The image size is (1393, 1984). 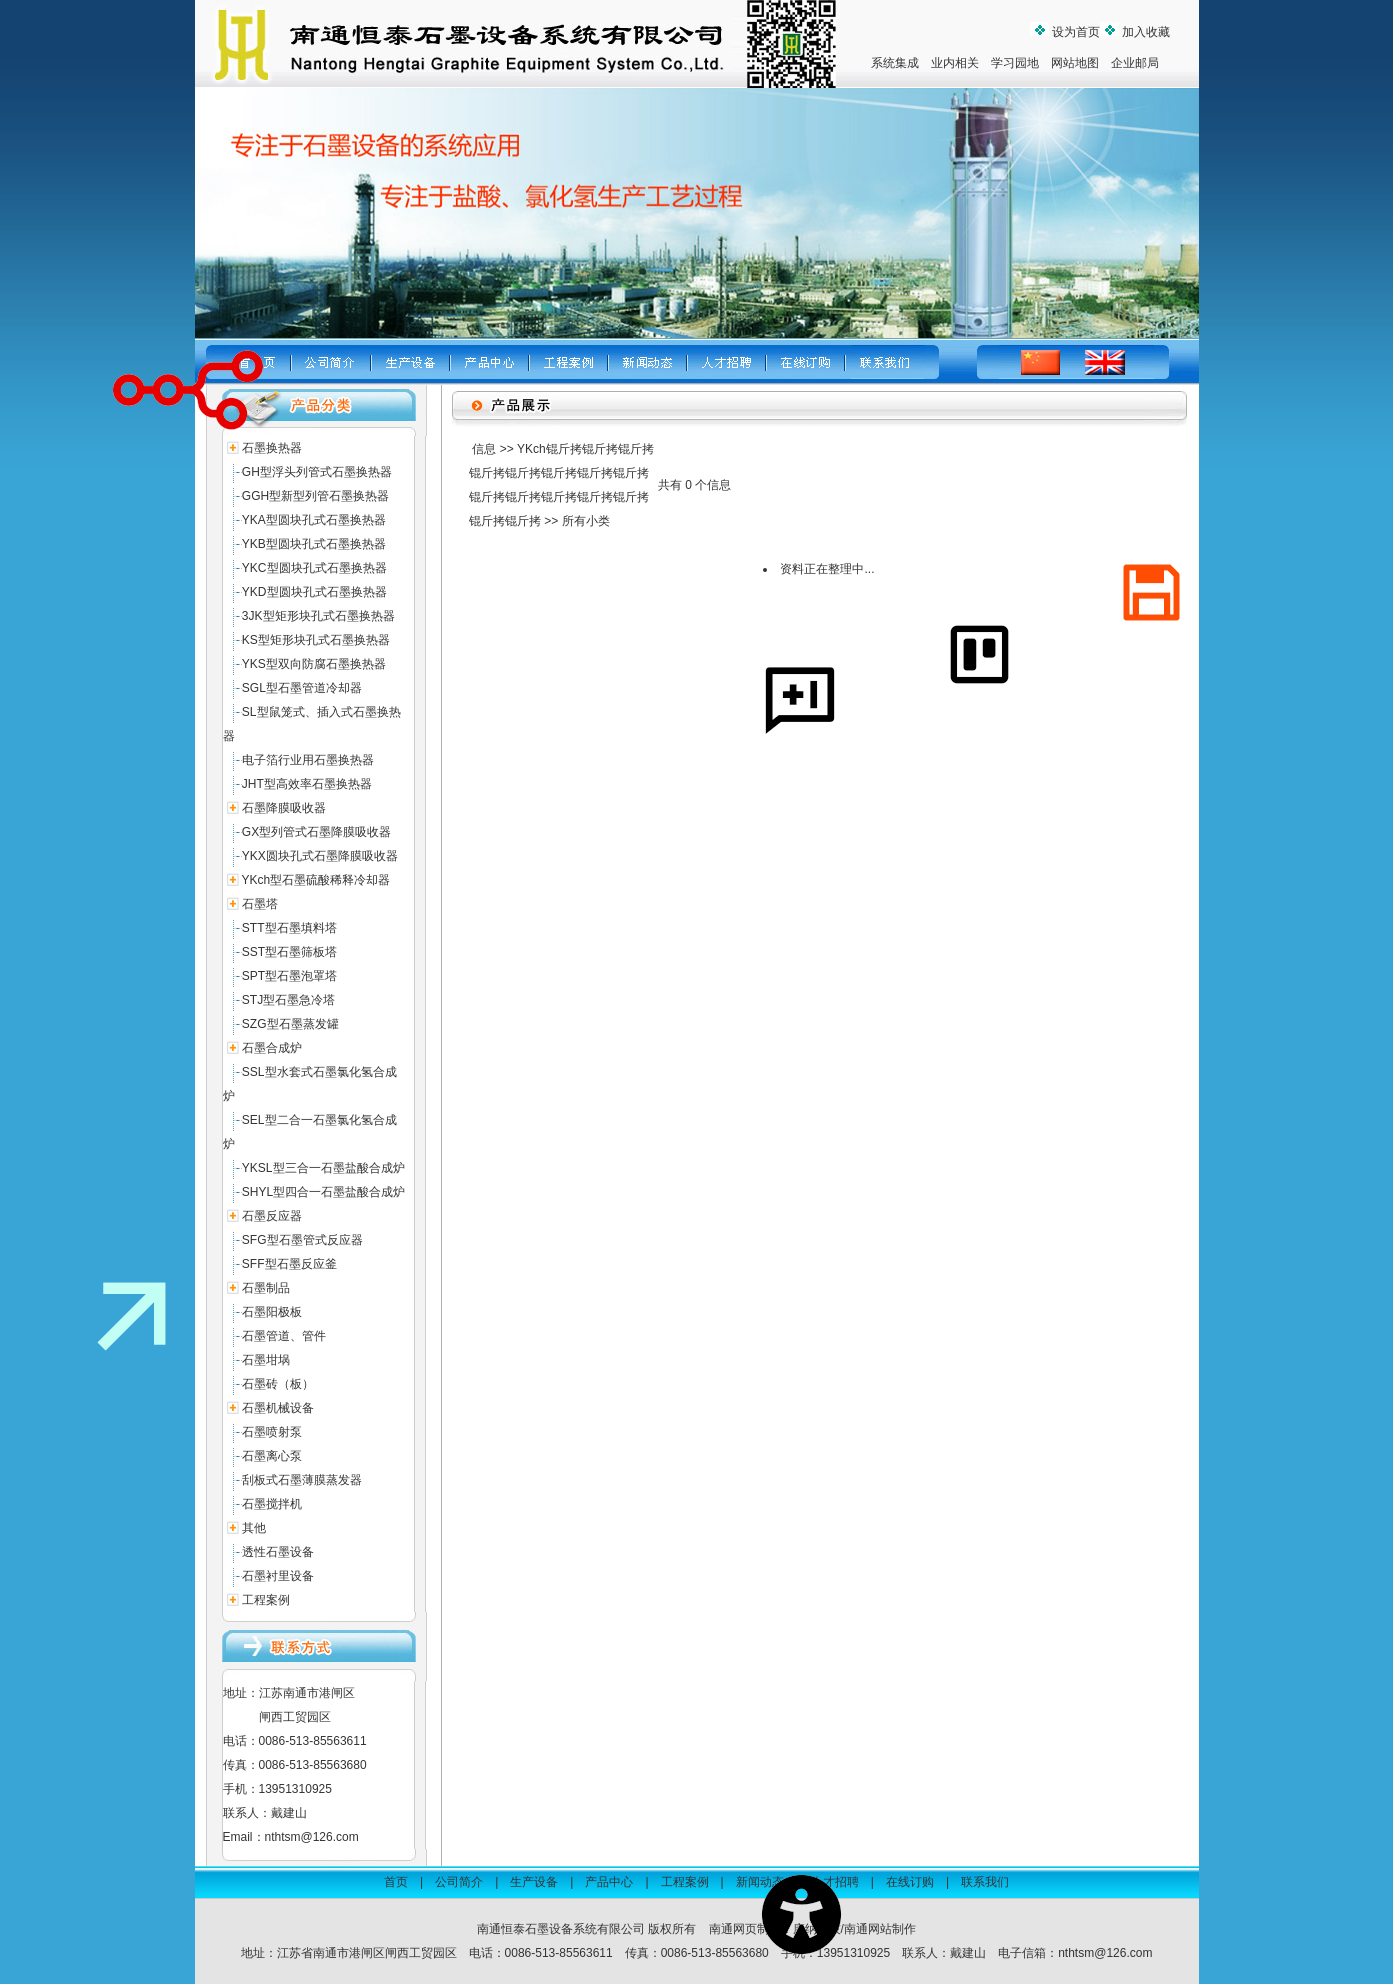 I want to click on add a follow-up message to a conversation, so click(x=800, y=698).